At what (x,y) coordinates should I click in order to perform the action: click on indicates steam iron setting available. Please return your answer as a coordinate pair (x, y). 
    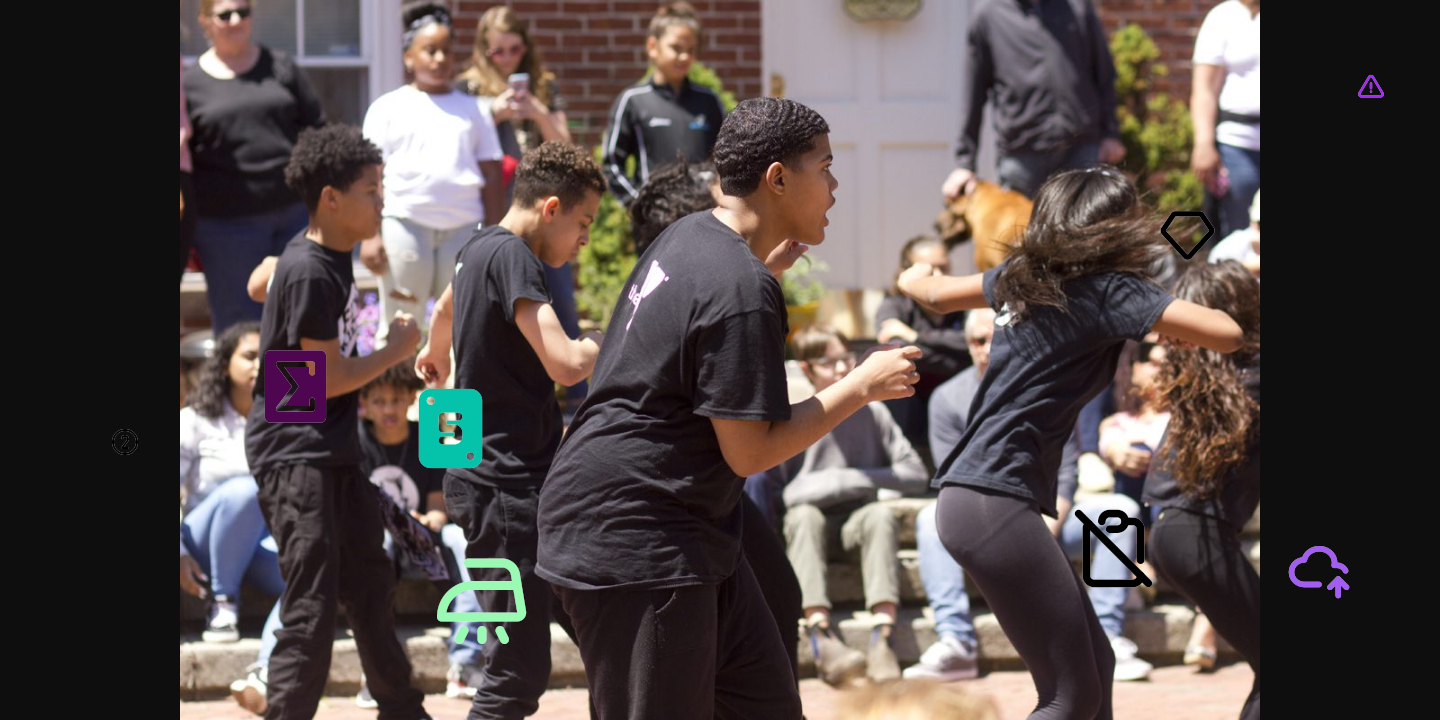
    Looking at the image, I should click on (482, 599).